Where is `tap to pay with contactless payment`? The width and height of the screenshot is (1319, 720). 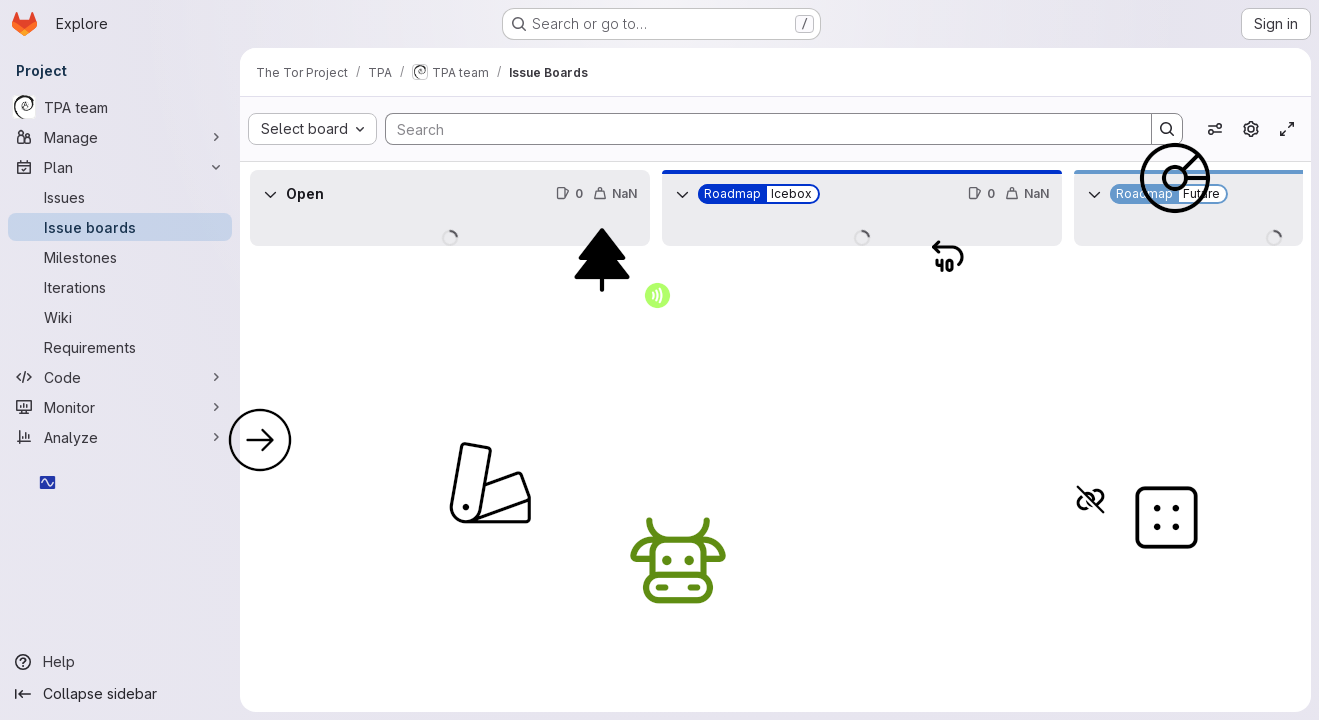
tap to pay with contactless payment is located at coordinates (657, 295).